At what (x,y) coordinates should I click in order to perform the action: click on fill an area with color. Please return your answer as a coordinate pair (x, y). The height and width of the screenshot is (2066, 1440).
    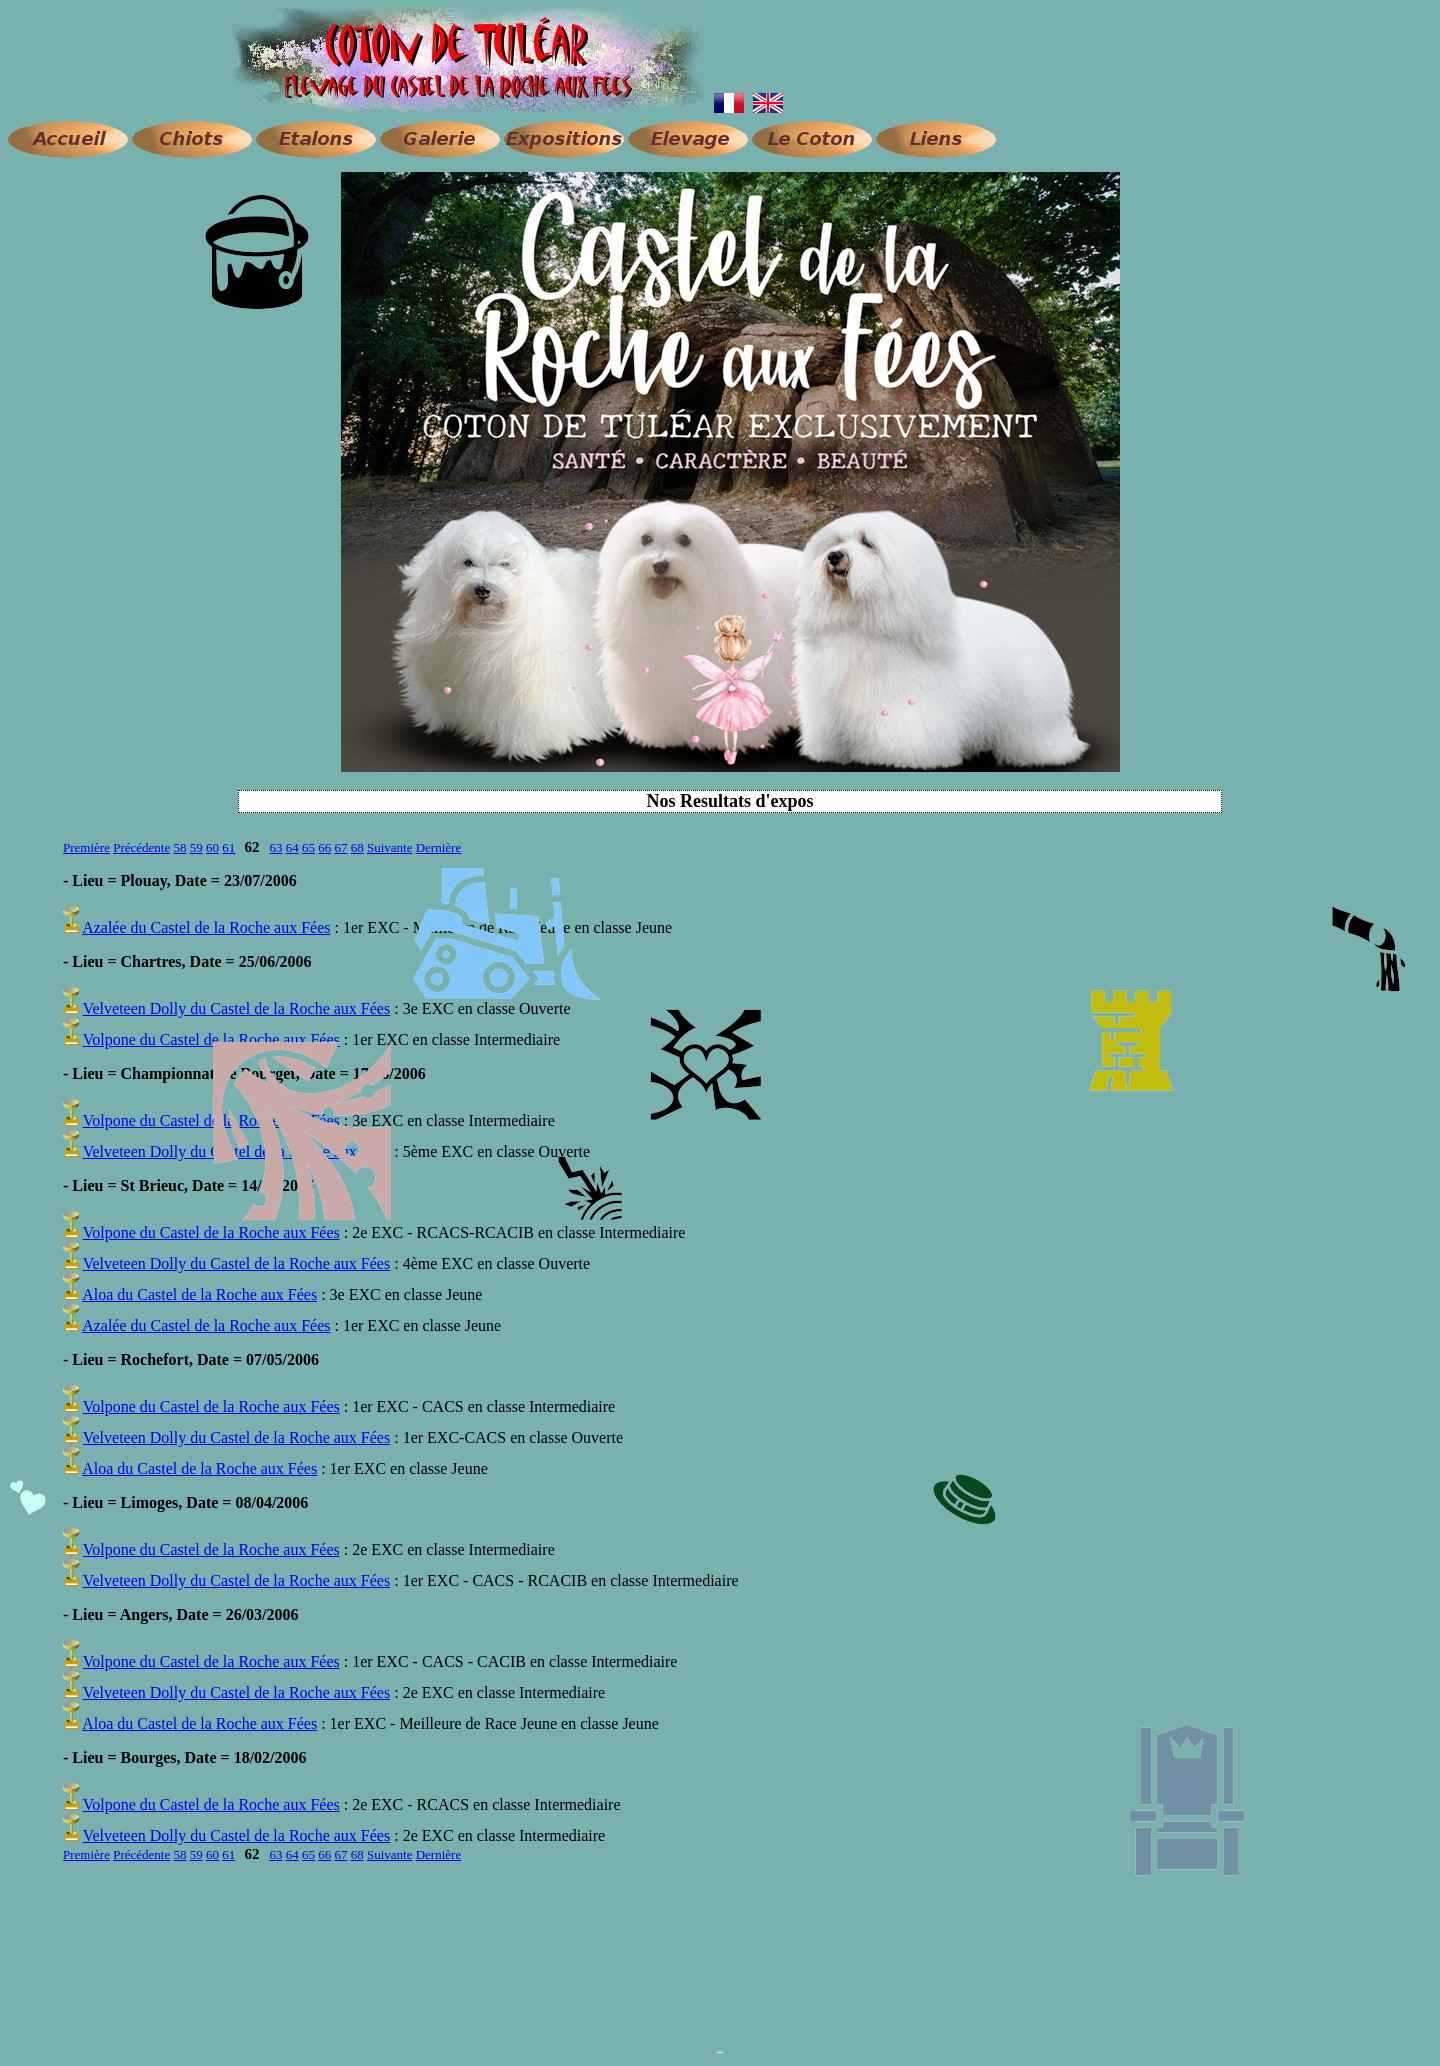
    Looking at the image, I should click on (257, 252).